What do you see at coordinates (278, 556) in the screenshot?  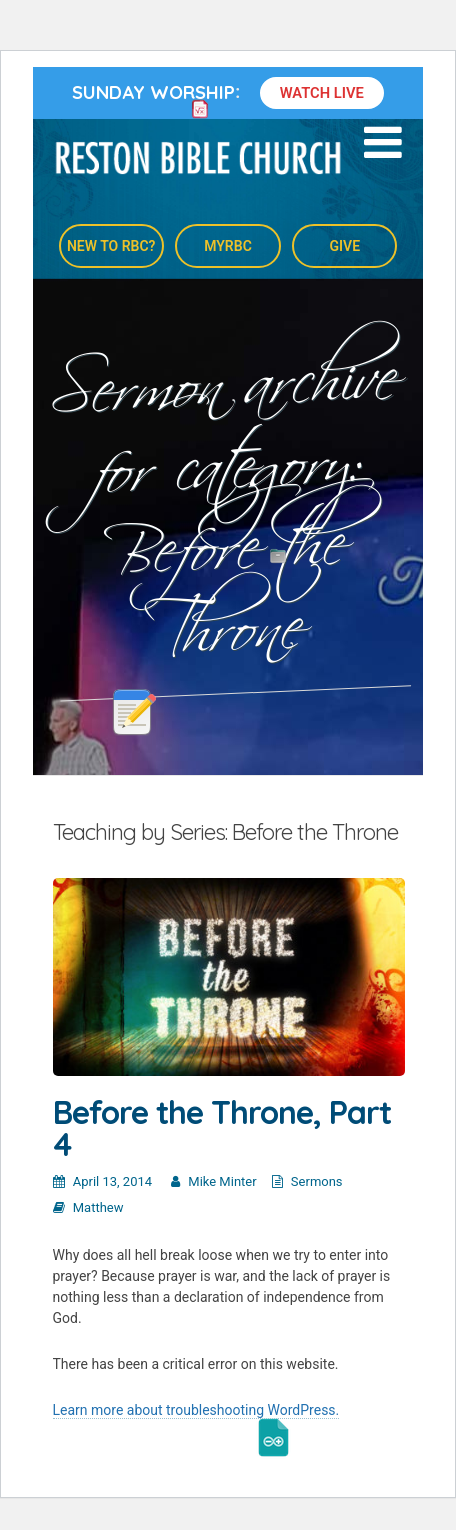 I see `open the nautilus file manager` at bounding box center [278, 556].